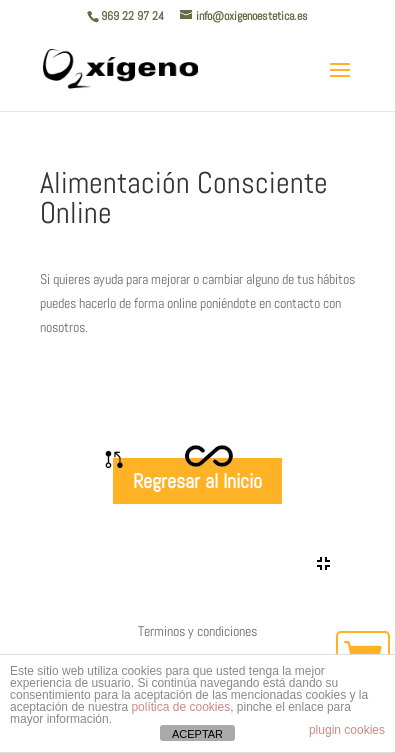 The height and width of the screenshot is (753, 395). Describe the element at coordinates (209, 456) in the screenshot. I see `indicates unlimited or infinite capacity` at that location.